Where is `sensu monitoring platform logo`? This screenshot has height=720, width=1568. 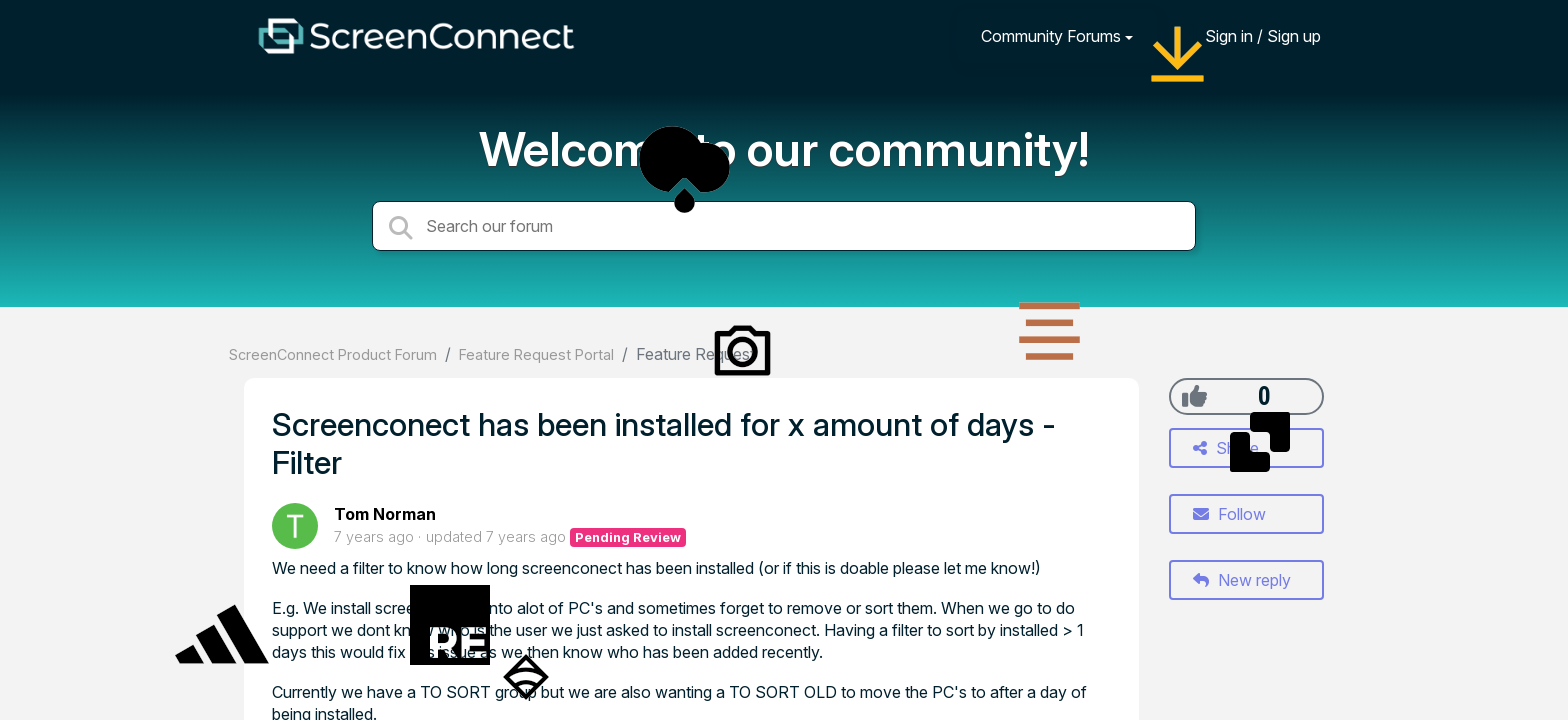 sensu monitoring platform logo is located at coordinates (526, 677).